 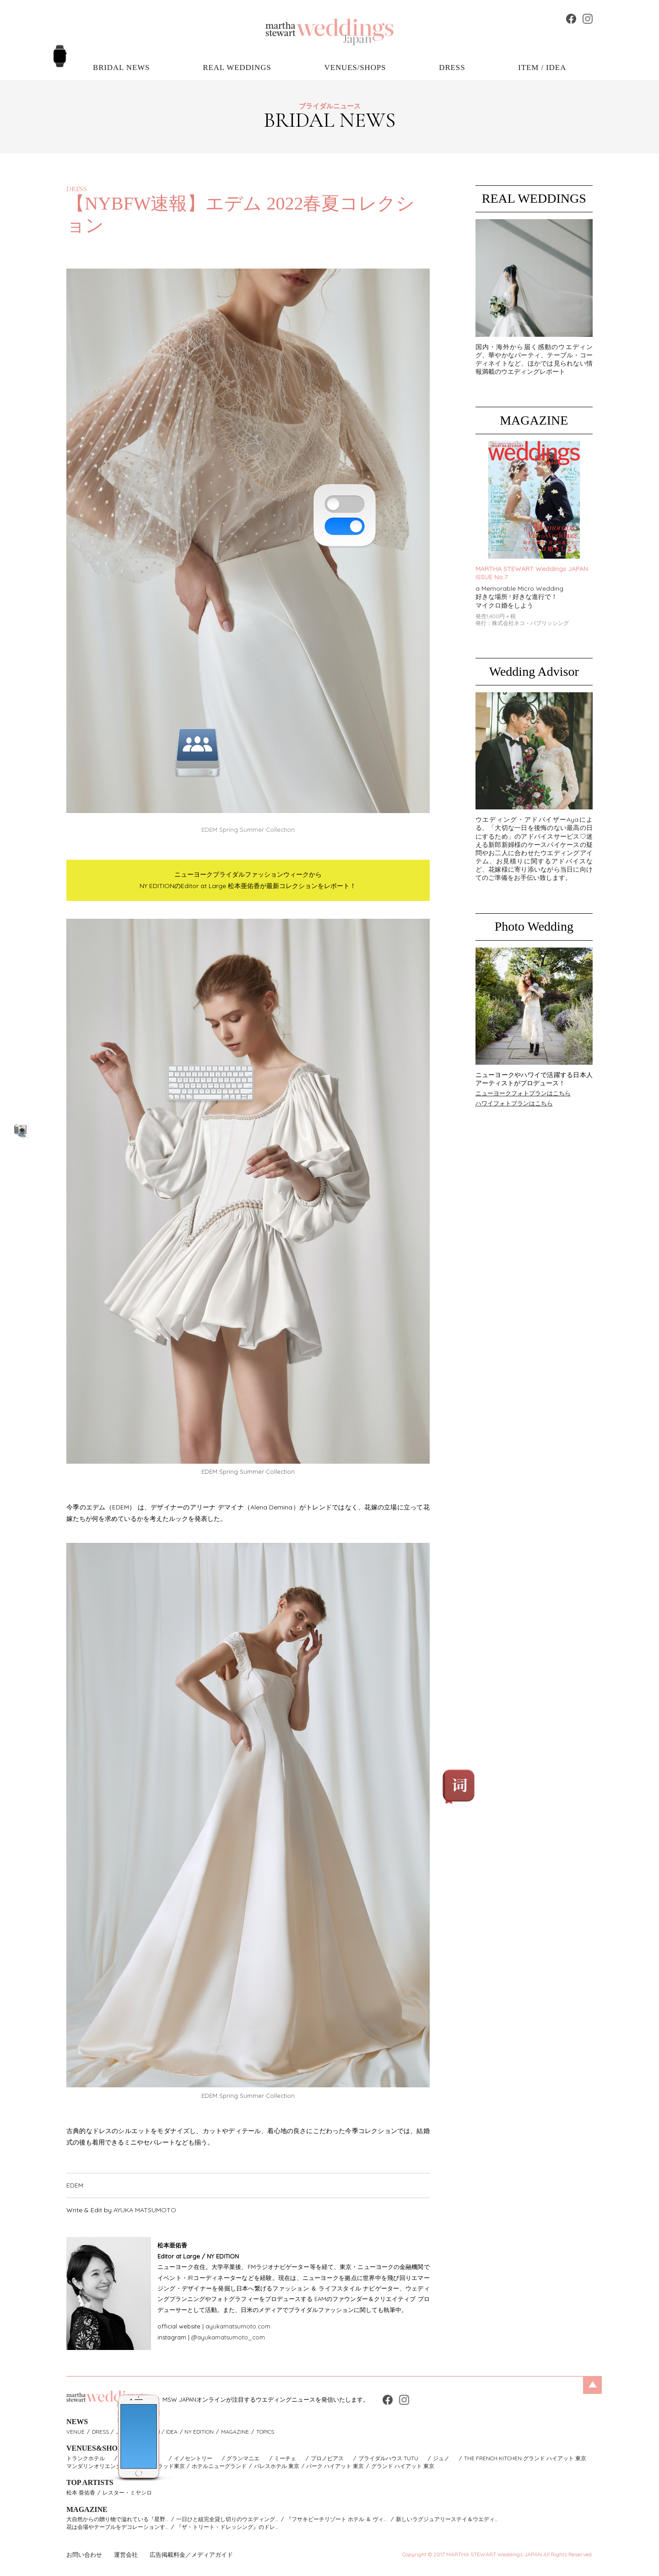 What do you see at coordinates (139, 2438) in the screenshot?
I see `indicates a connected iPhone device` at bounding box center [139, 2438].